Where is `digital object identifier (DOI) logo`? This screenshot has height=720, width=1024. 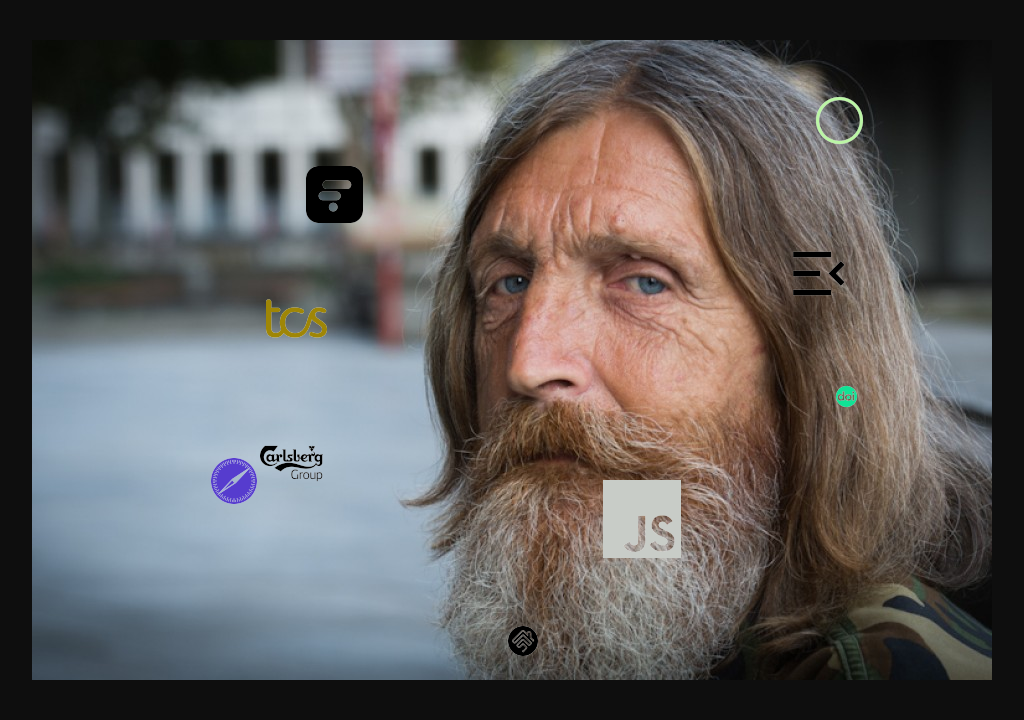 digital object identifier (DOI) logo is located at coordinates (846, 396).